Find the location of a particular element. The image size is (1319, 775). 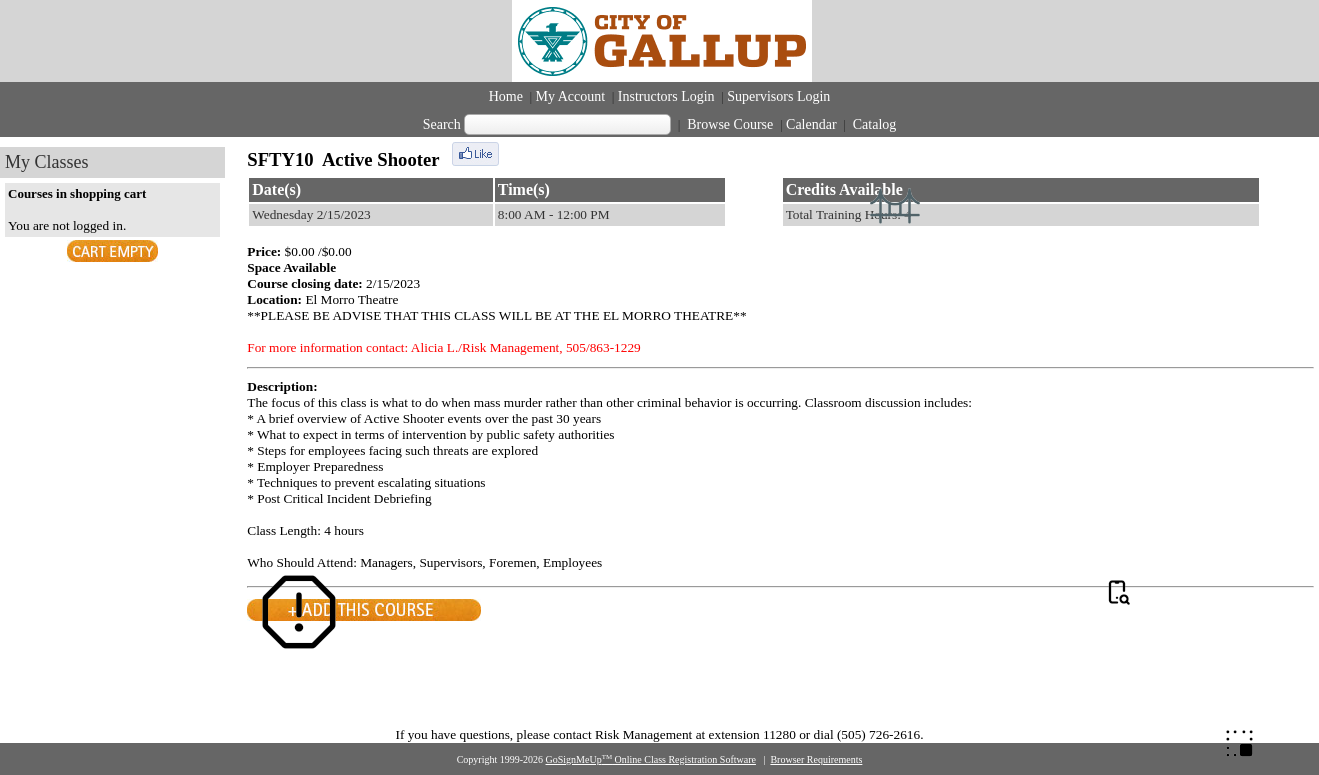

align content to bottom-right corner is located at coordinates (1239, 743).